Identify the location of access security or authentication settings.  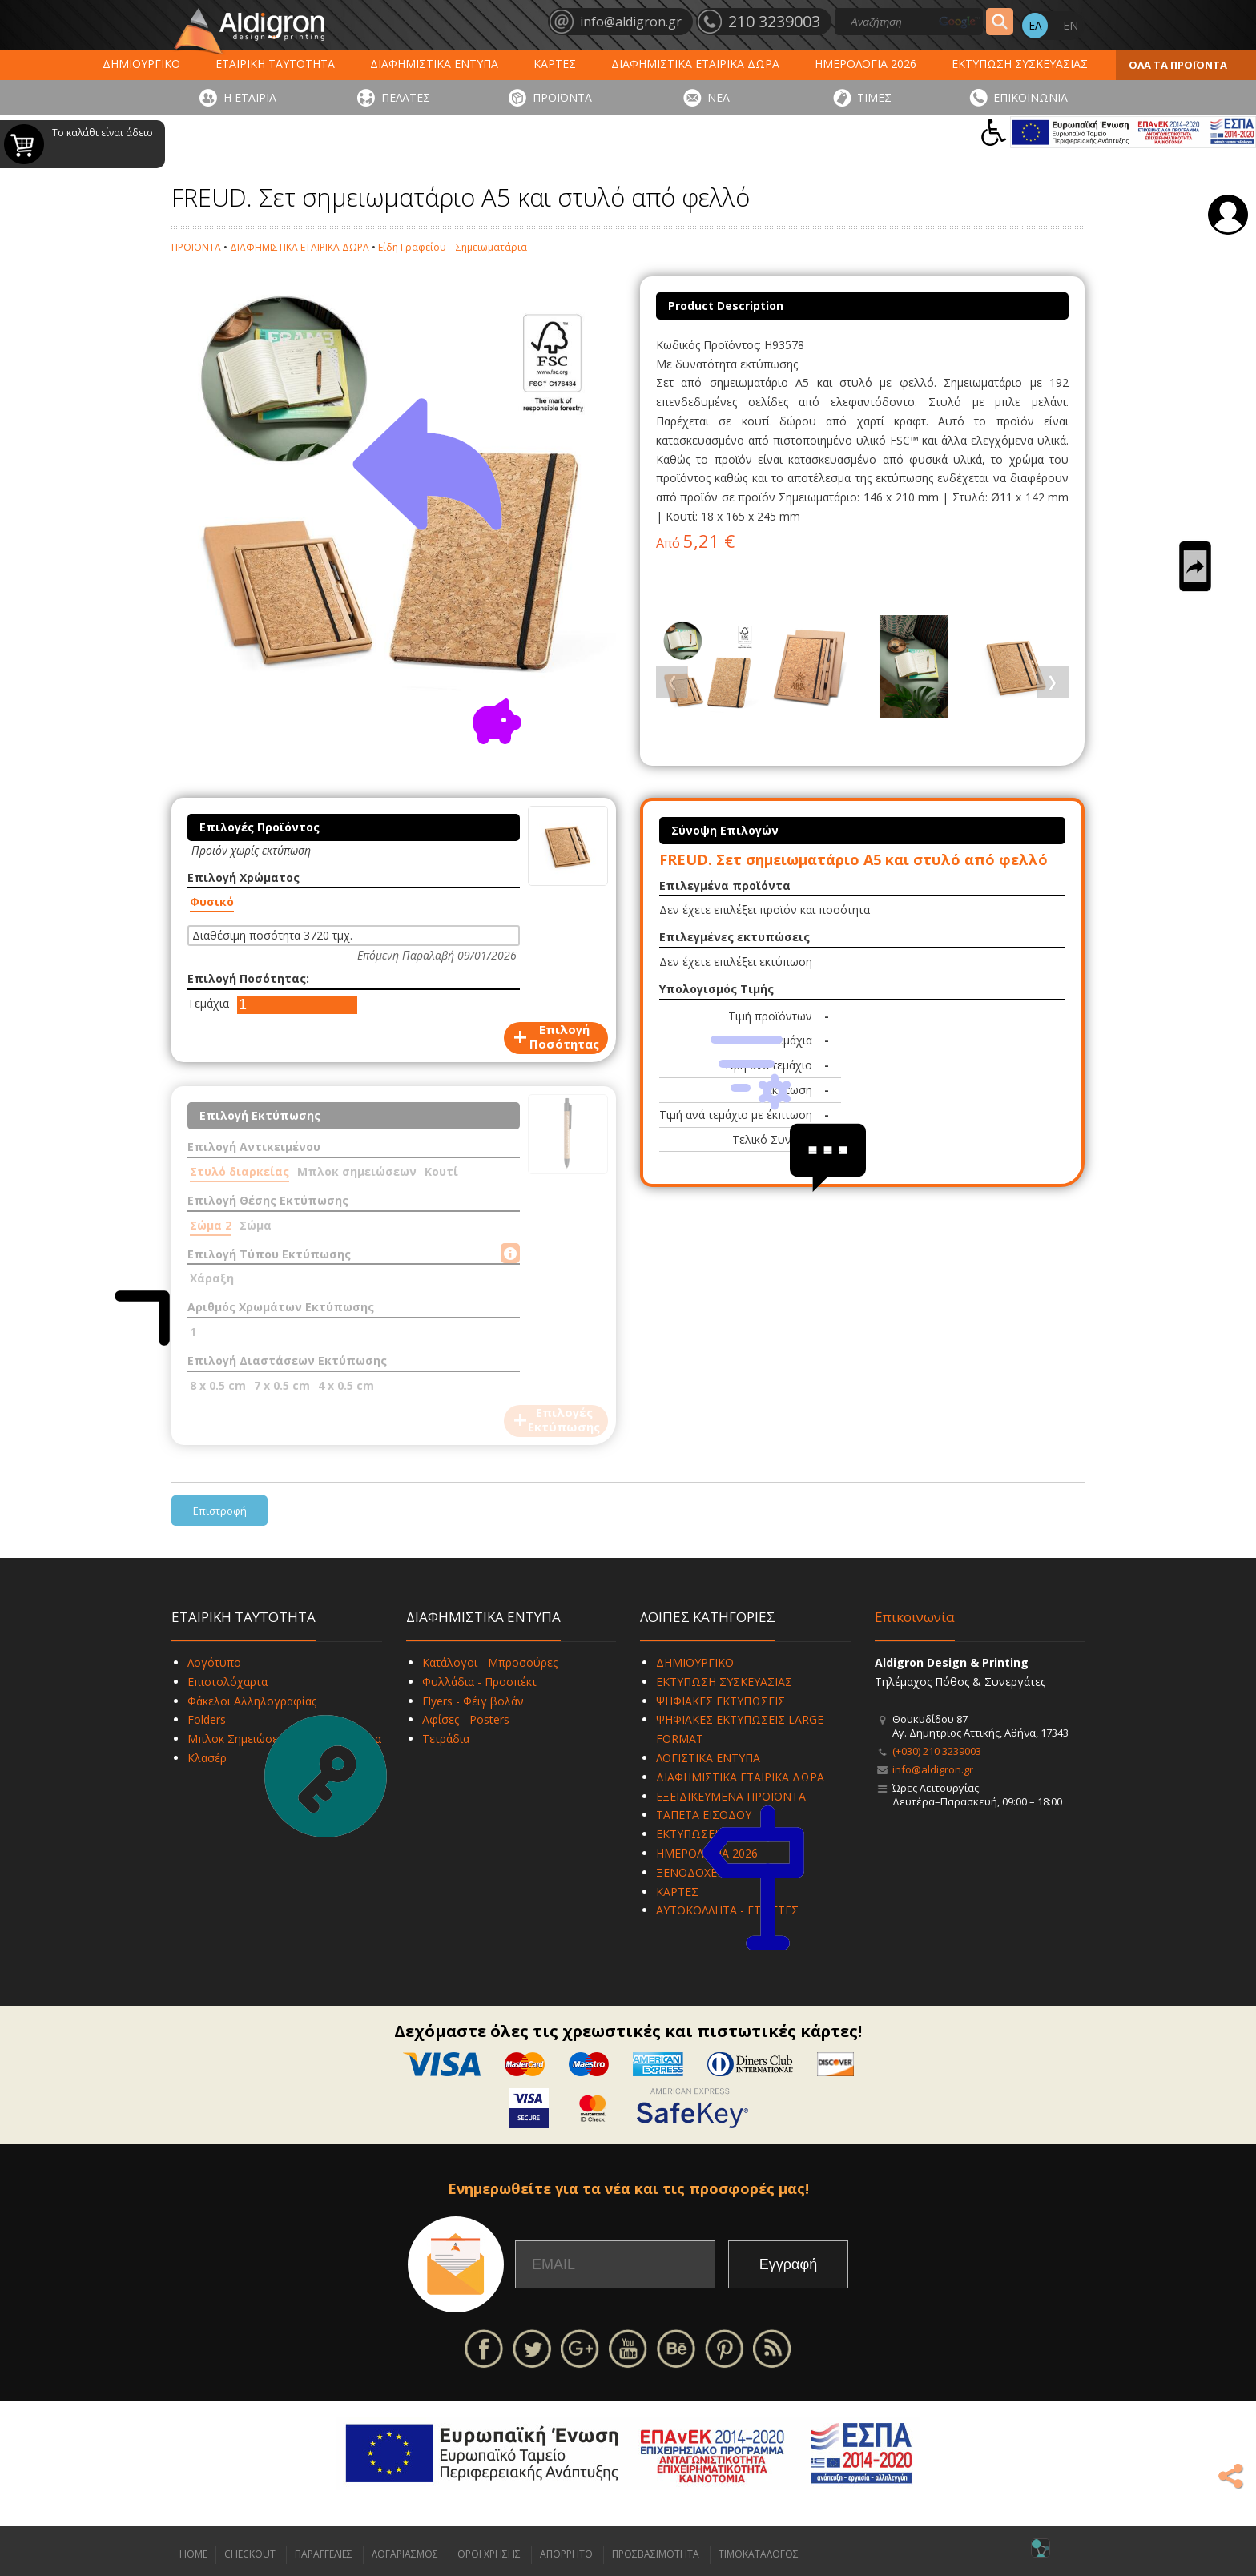
(325, 1776).